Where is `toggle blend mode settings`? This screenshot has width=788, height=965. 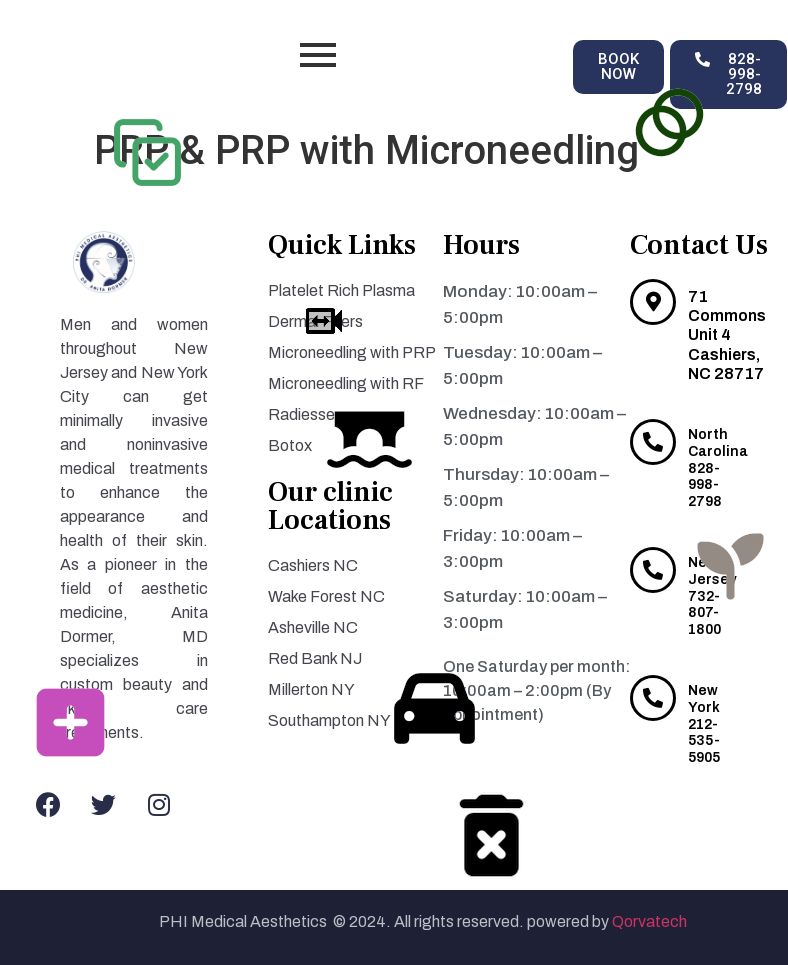
toggle blend mode settings is located at coordinates (669, 122).